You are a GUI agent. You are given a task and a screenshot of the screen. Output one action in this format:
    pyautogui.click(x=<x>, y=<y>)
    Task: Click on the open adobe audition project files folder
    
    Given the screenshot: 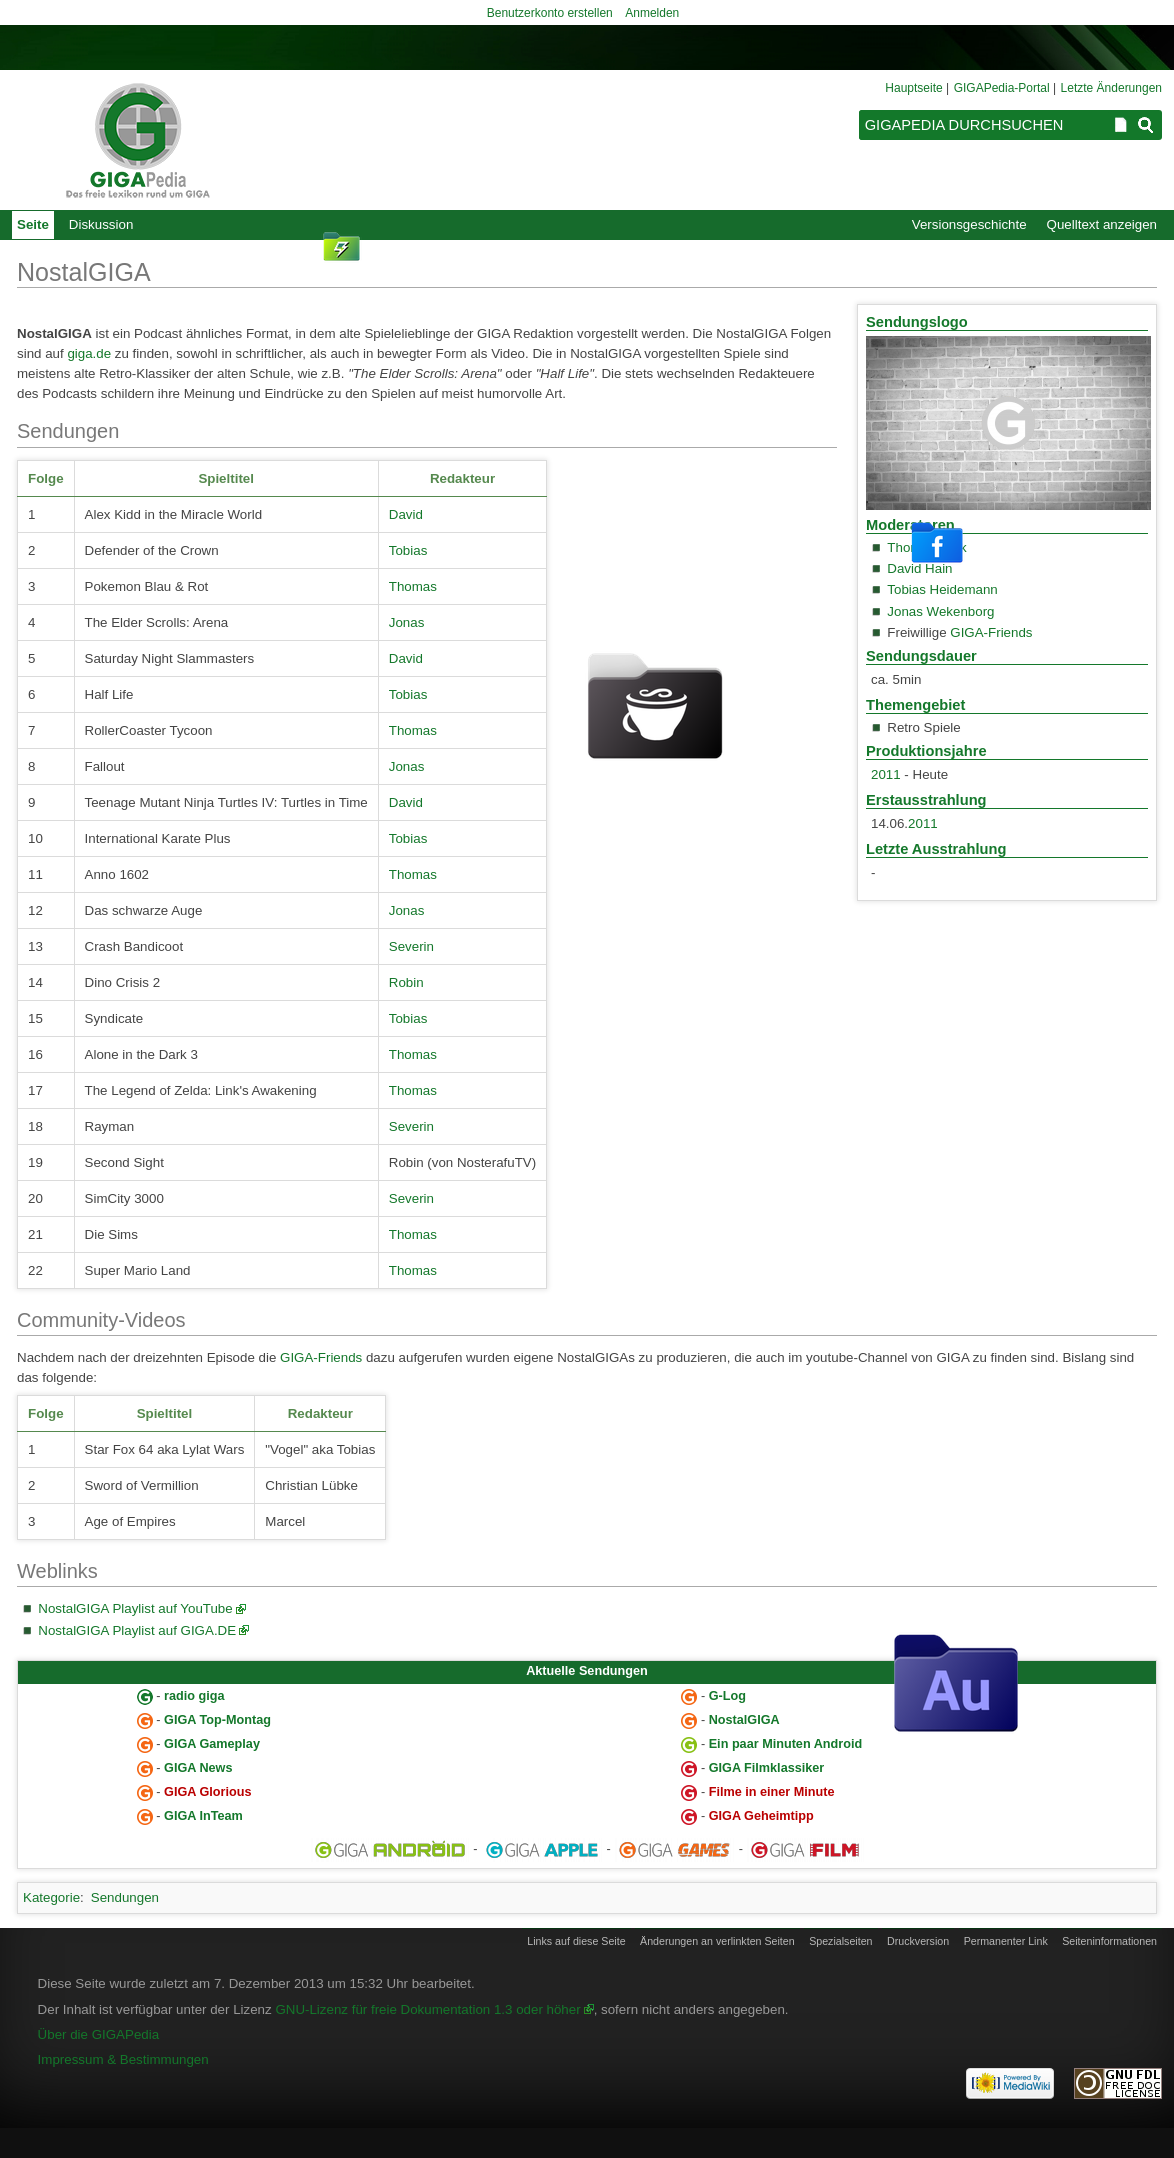 What is the action you would take?
    pyautogui.click(x=955, y=1686)
    